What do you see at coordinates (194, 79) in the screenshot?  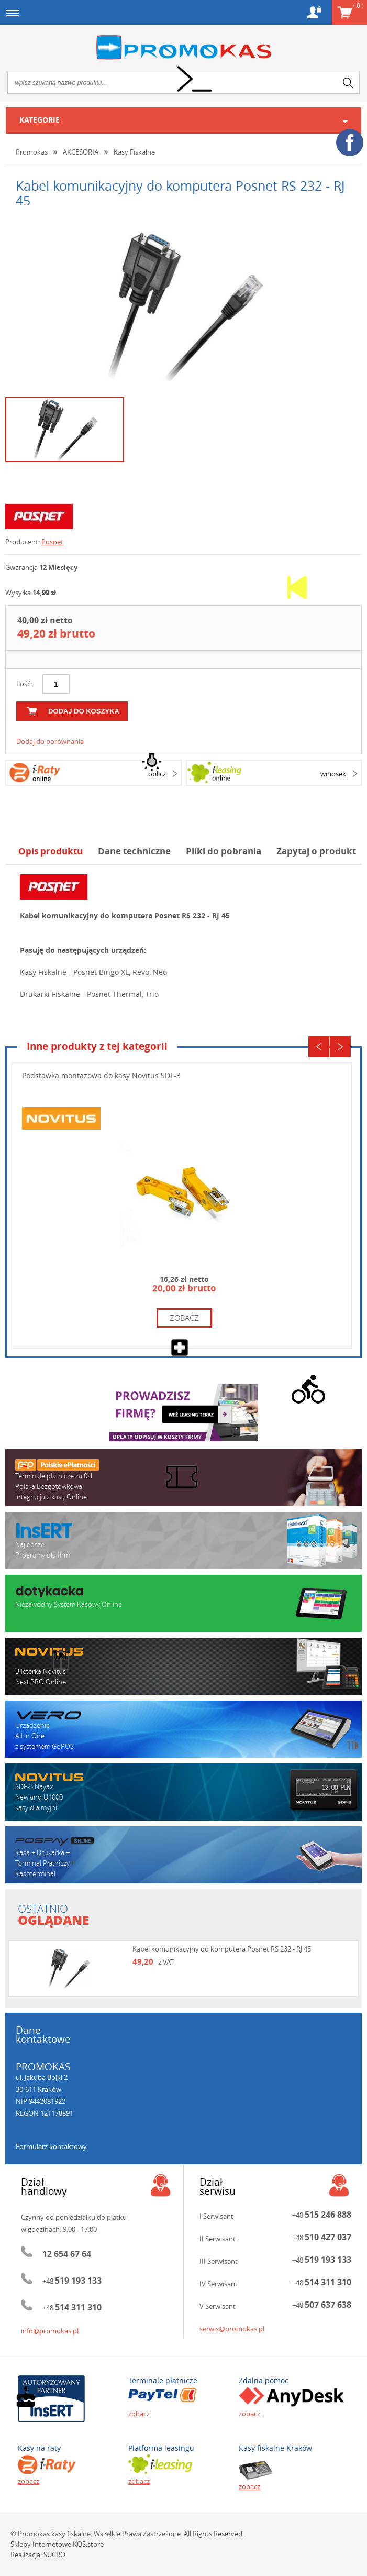 I see `open the command line terminal` at bounding box center [194, 79].